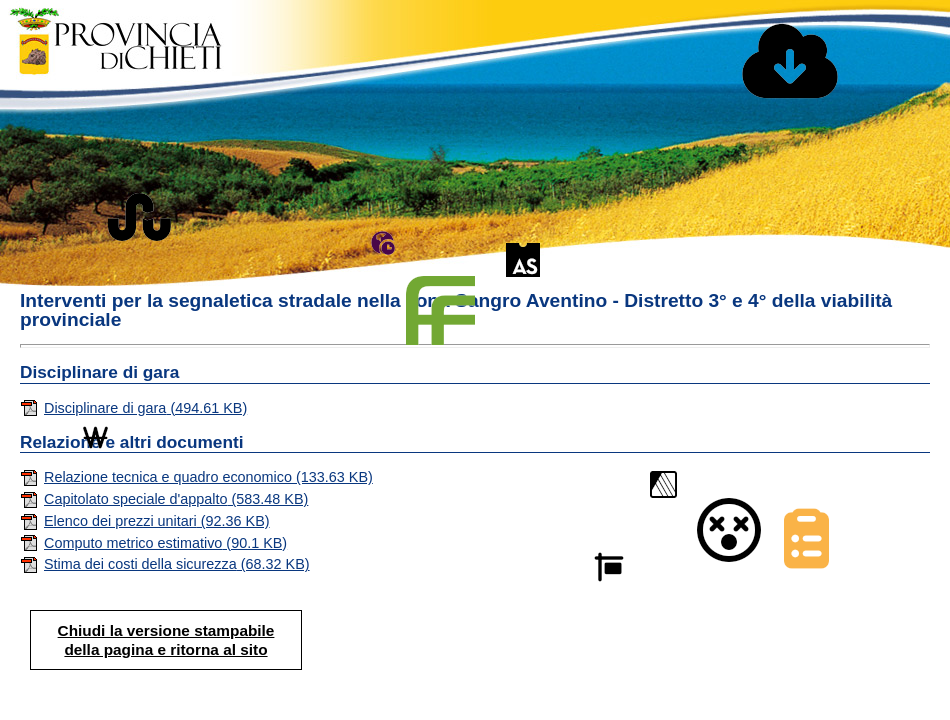 This screenshot has width=950, height=720. I want to click on open Affinity Publisher application, so click(663, 484).